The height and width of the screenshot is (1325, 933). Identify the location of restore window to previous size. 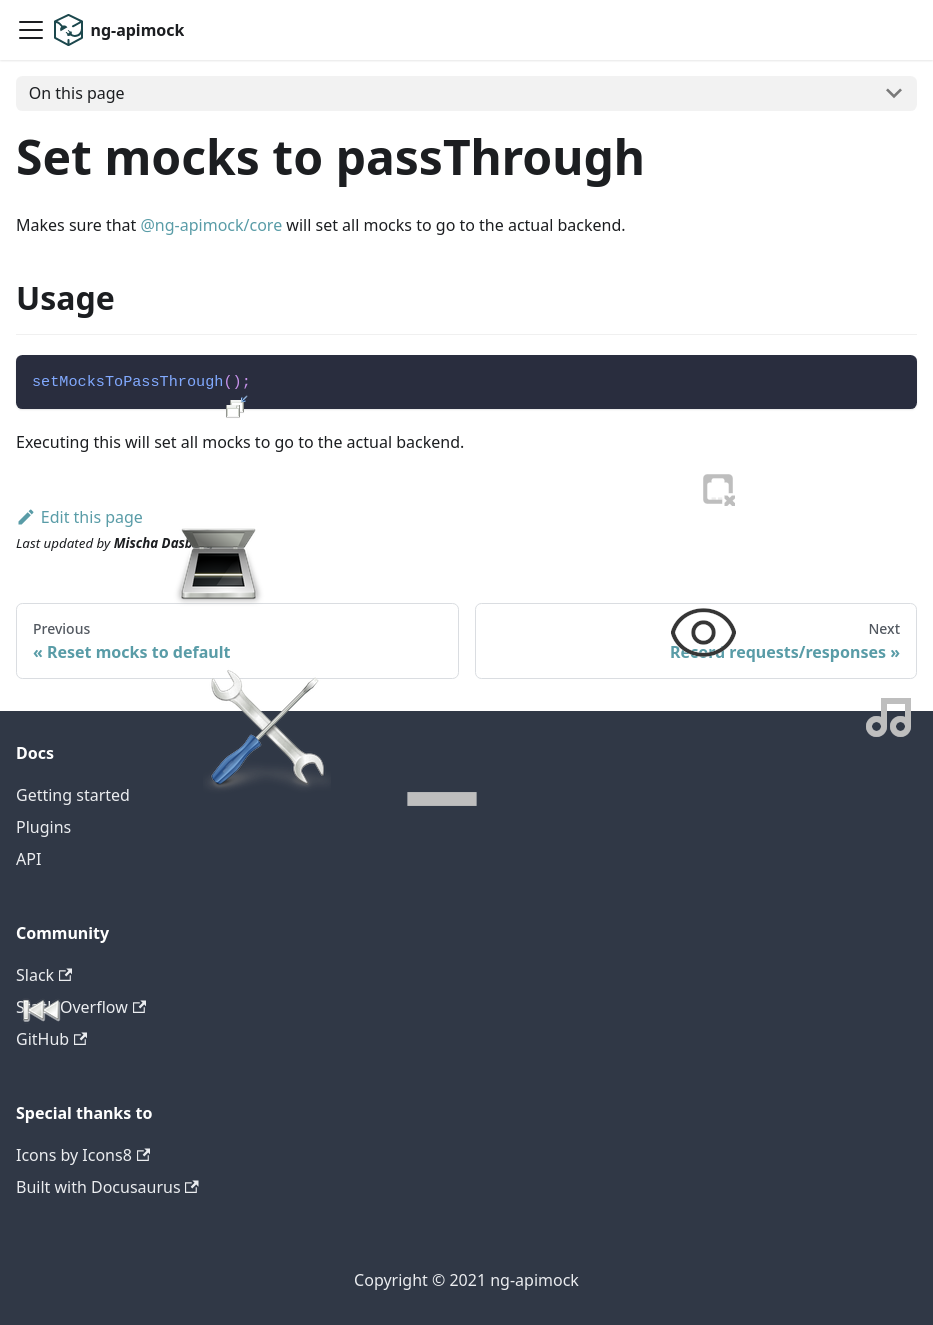
(236, 406).